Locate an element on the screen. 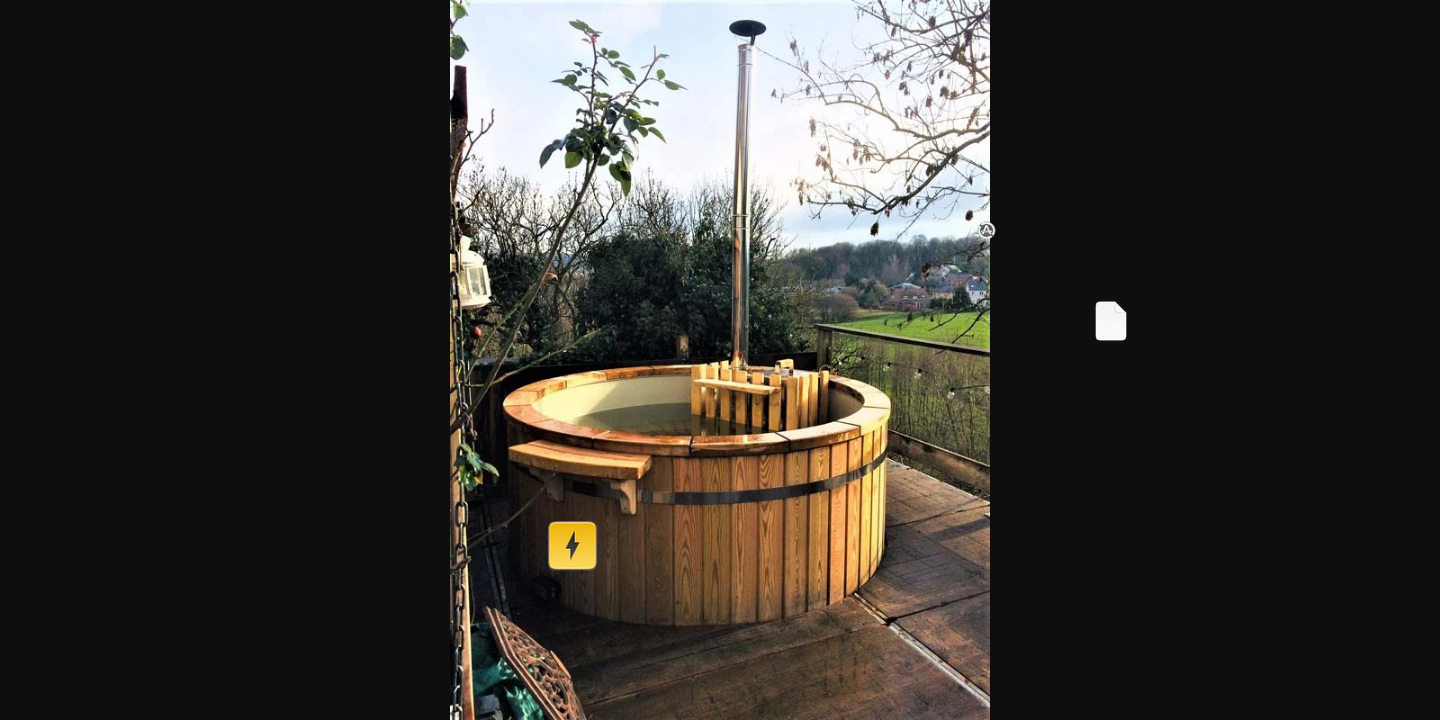  an empty or blank document is located at coordinates (1111, 321).